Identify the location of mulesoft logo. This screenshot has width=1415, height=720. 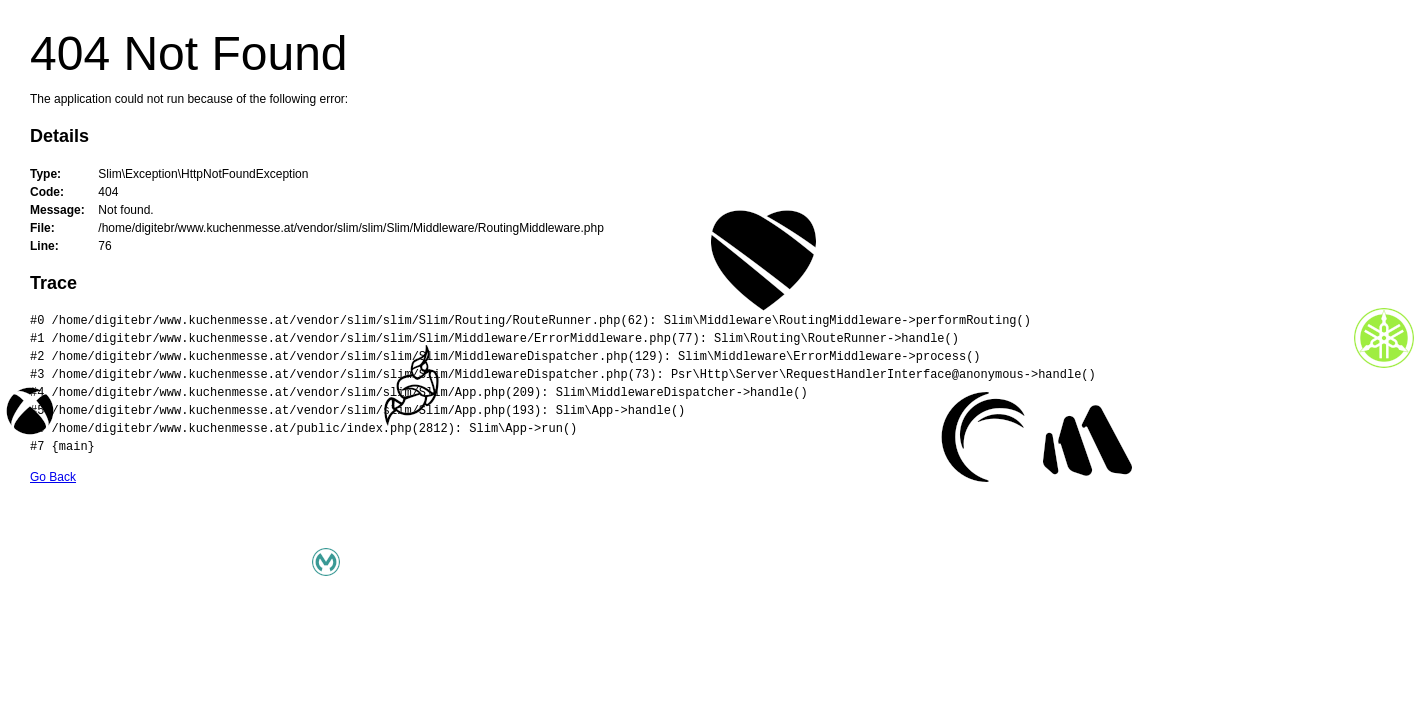
(326, 562).